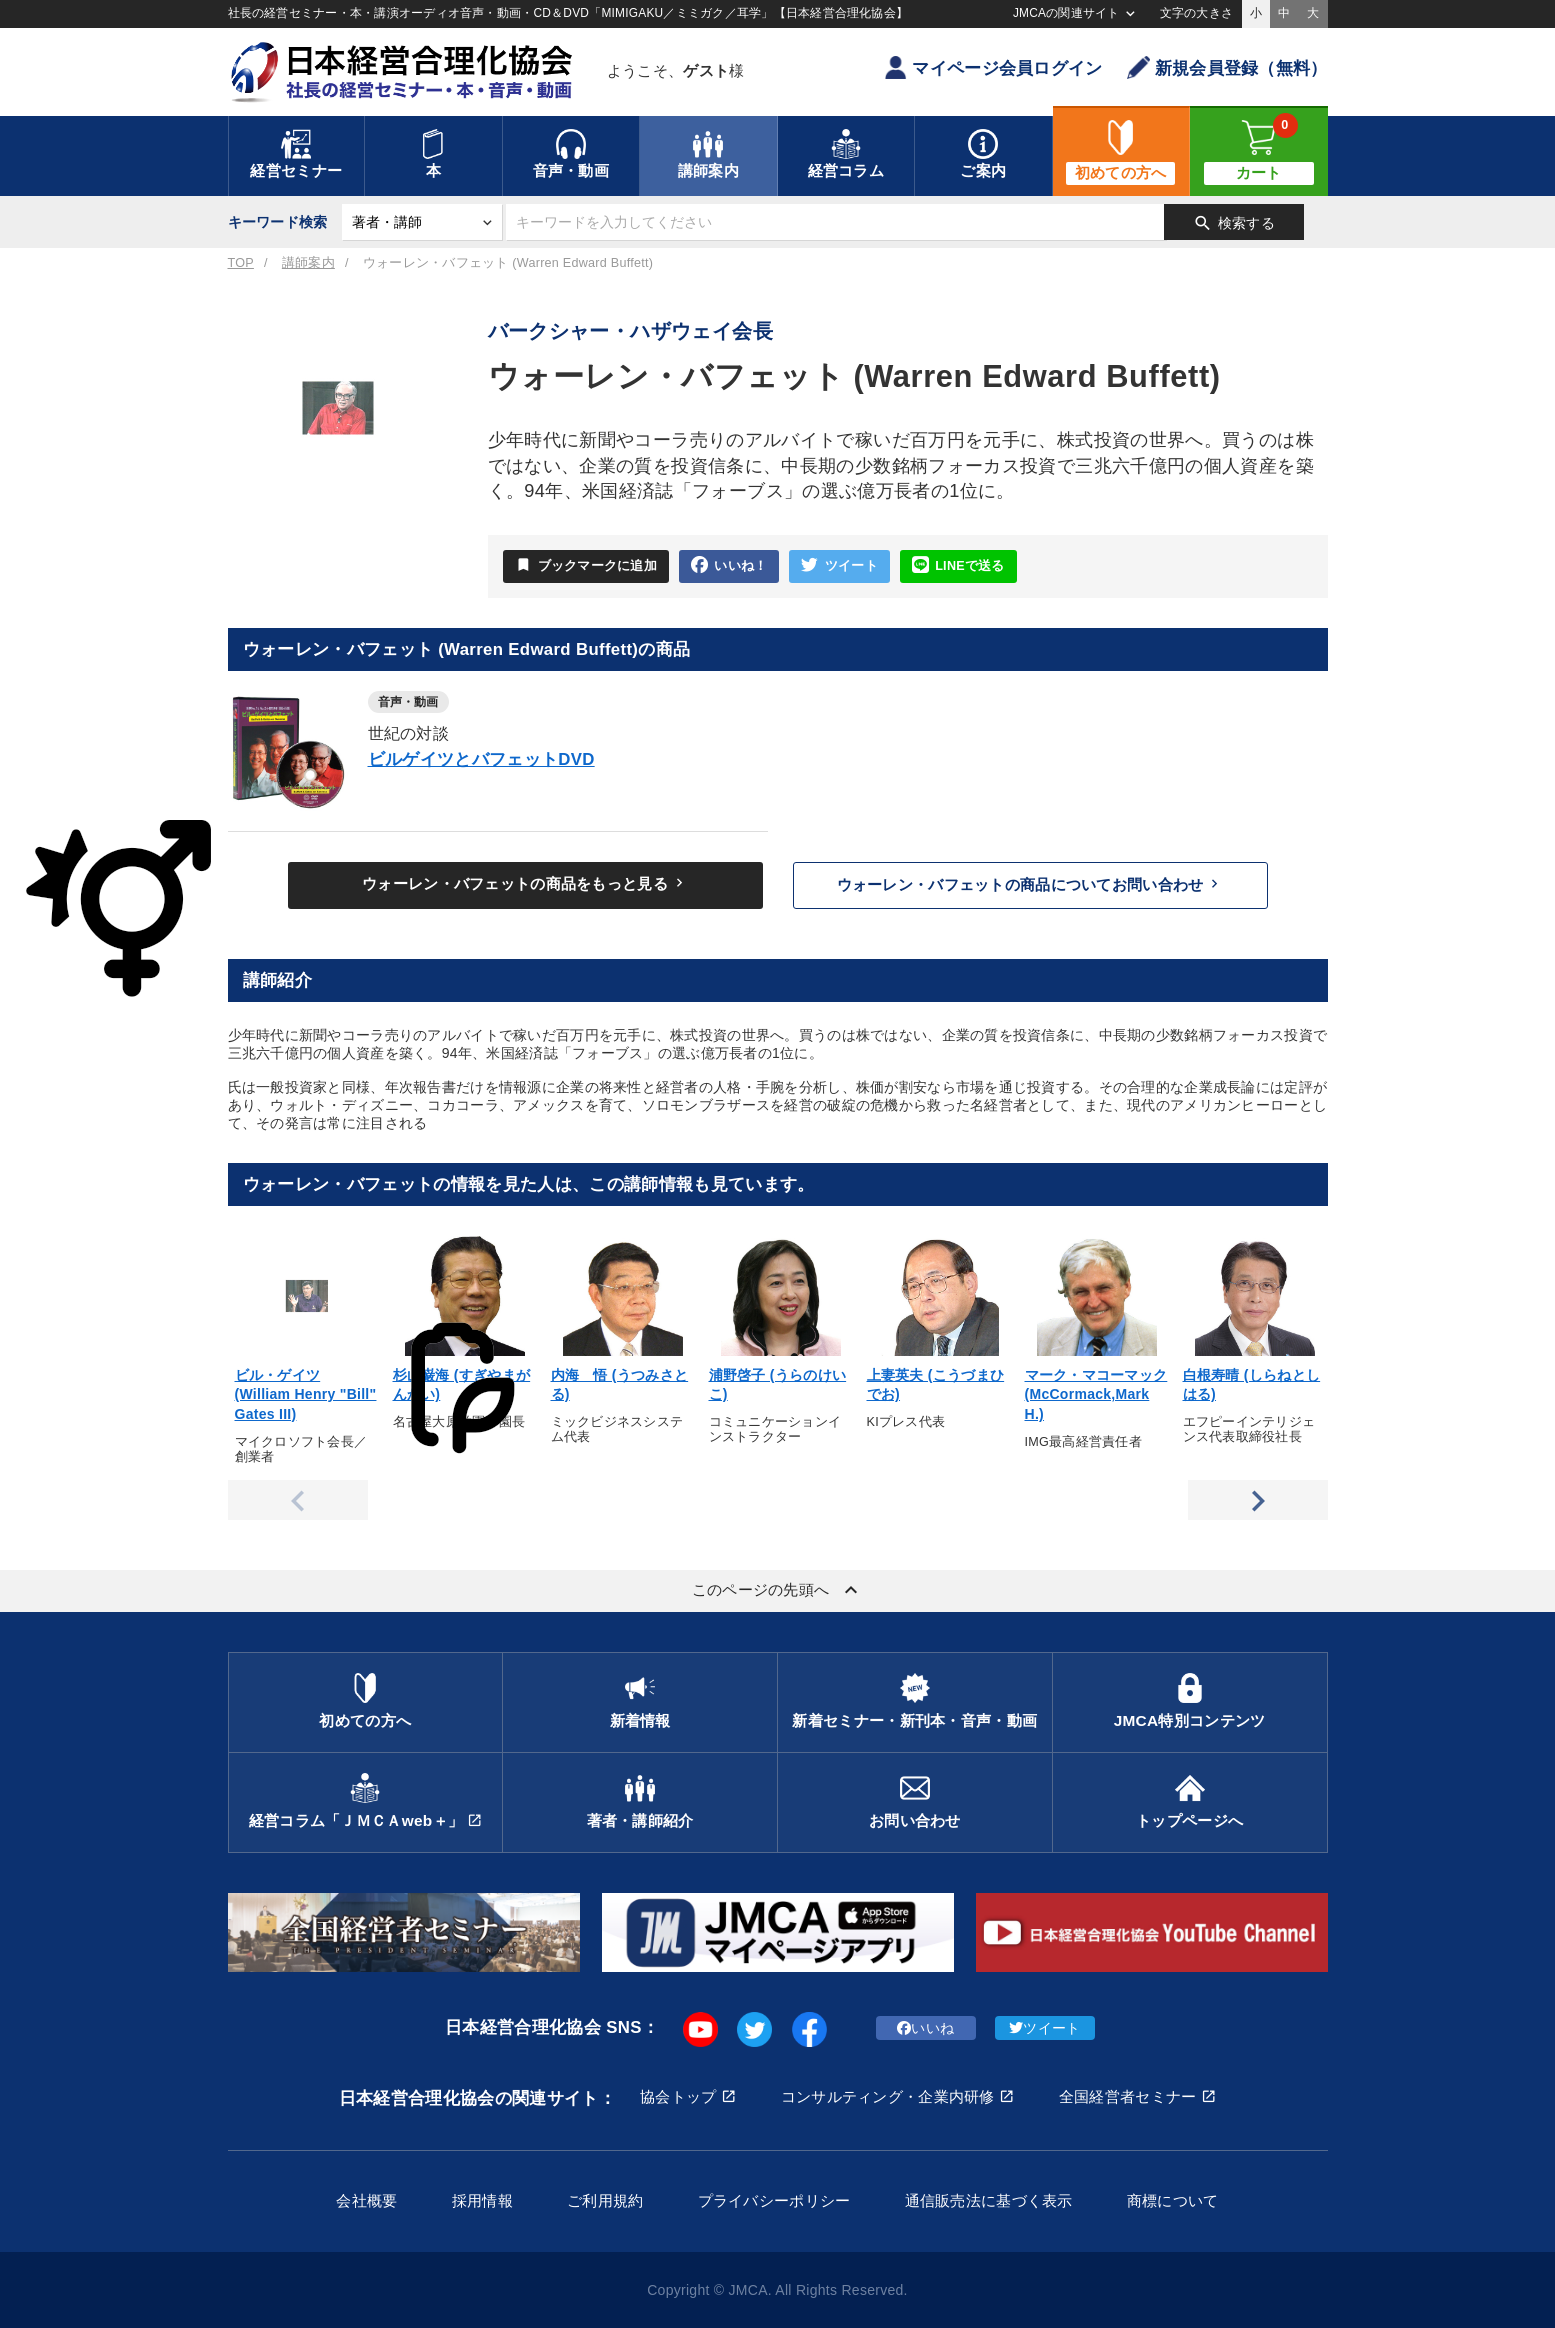  What do you see at coordinates (118, 913) in the screenshot?
I see `indicates gender-based violence awareness or resources` at bounding box center [118, 913].